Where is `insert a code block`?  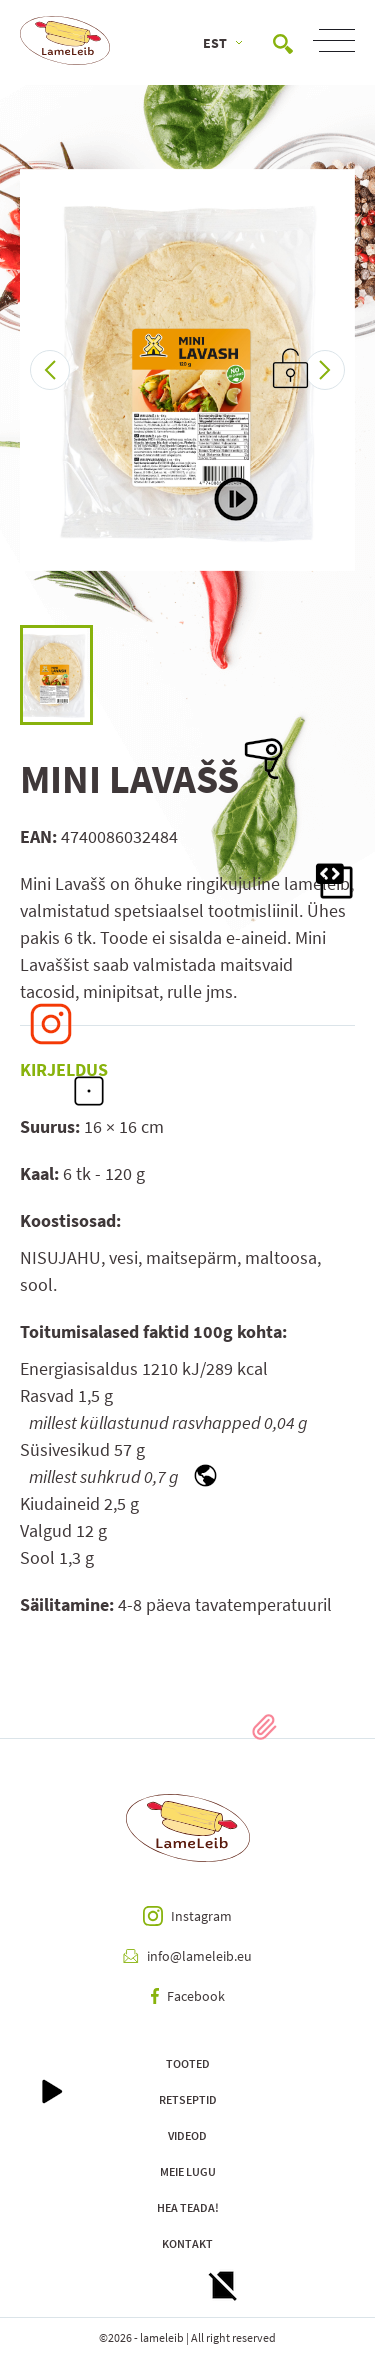 insert a code block is located at coordinates (336, 882).